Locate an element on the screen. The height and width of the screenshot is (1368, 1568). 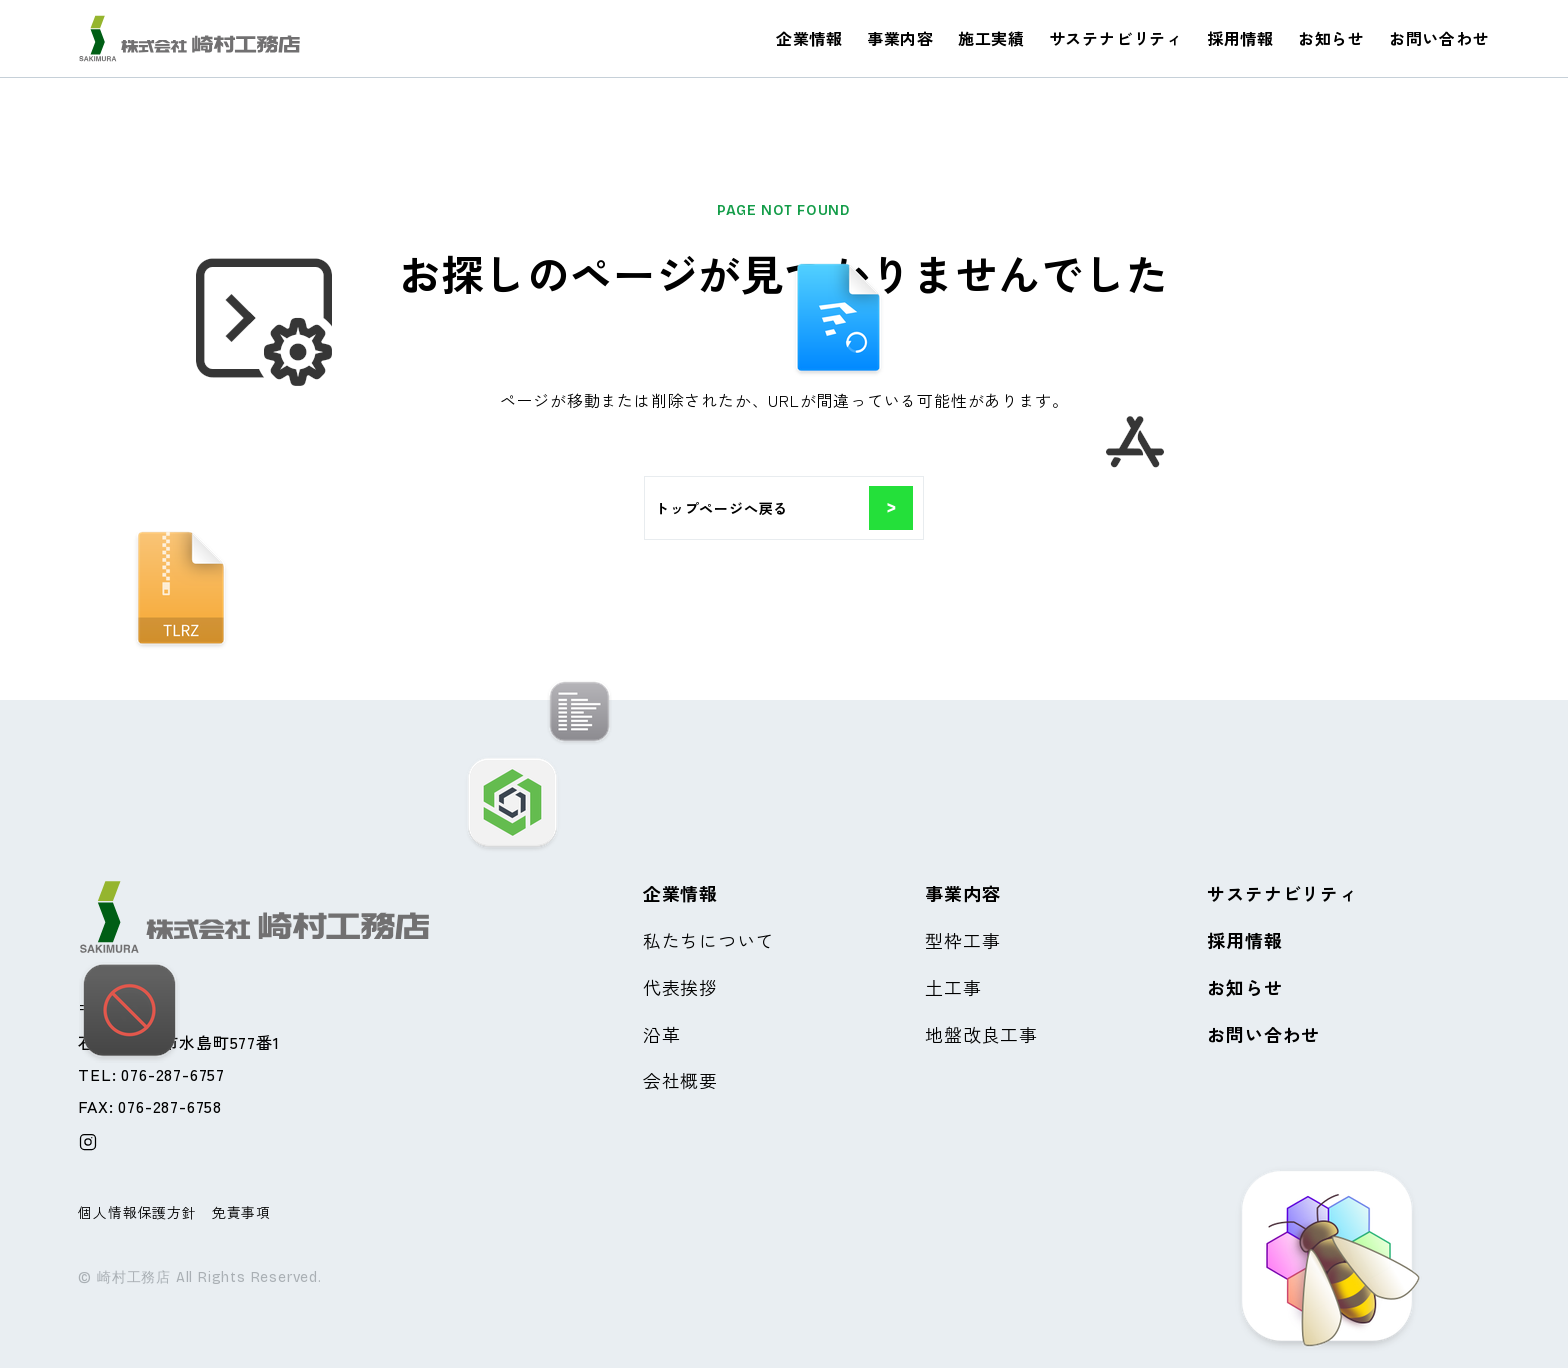
open beeref reference image board app is located at coordinates (1327, 1256).